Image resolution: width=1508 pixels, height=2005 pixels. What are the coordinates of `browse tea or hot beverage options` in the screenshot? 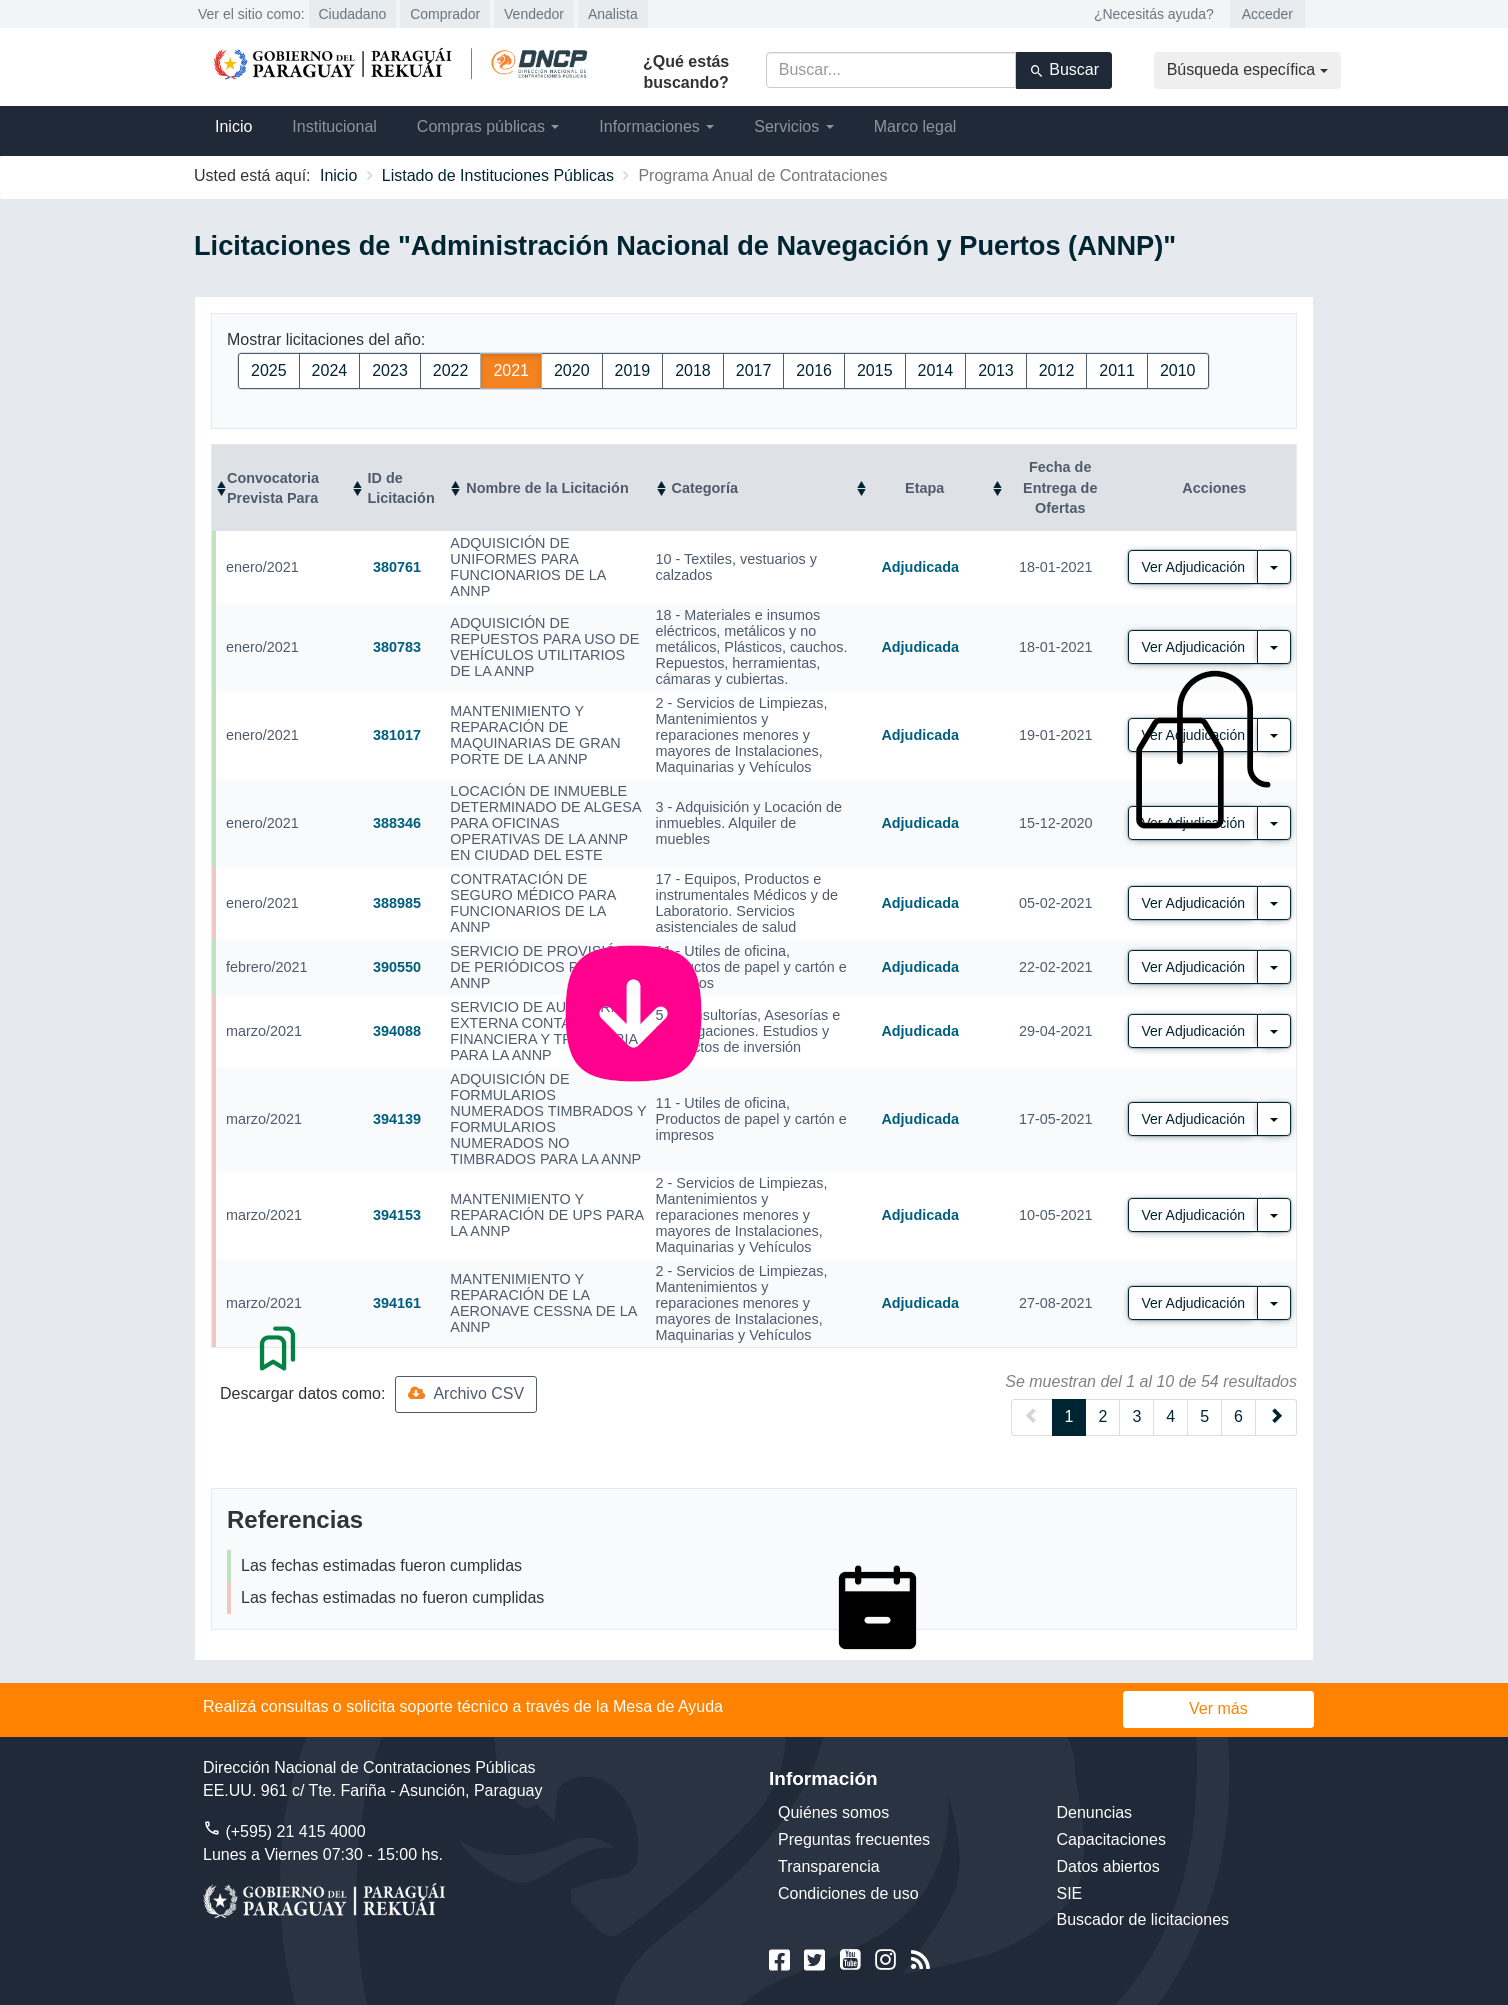 It's located at (1197, 755).